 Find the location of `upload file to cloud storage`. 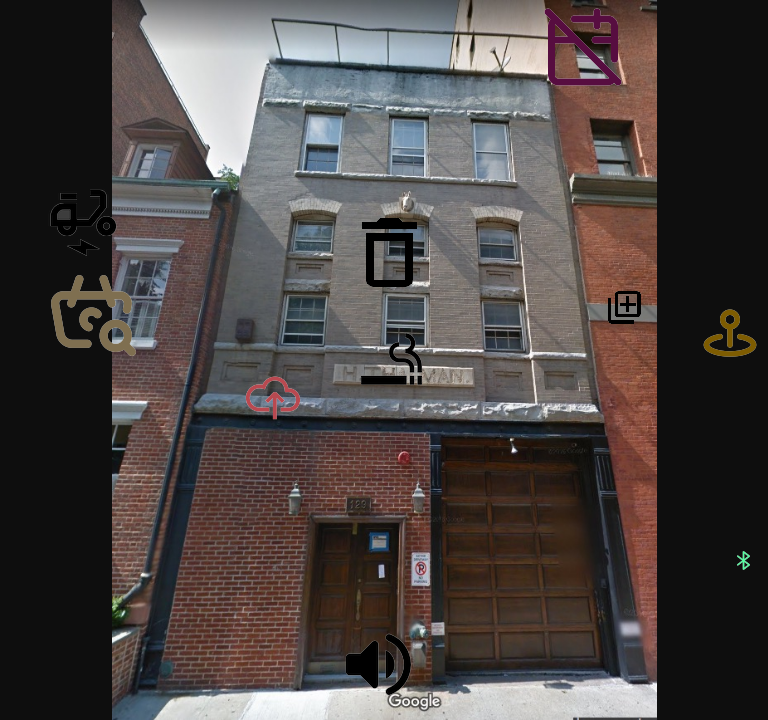

upload file to cloud storage is located at coordinates (273, 396).